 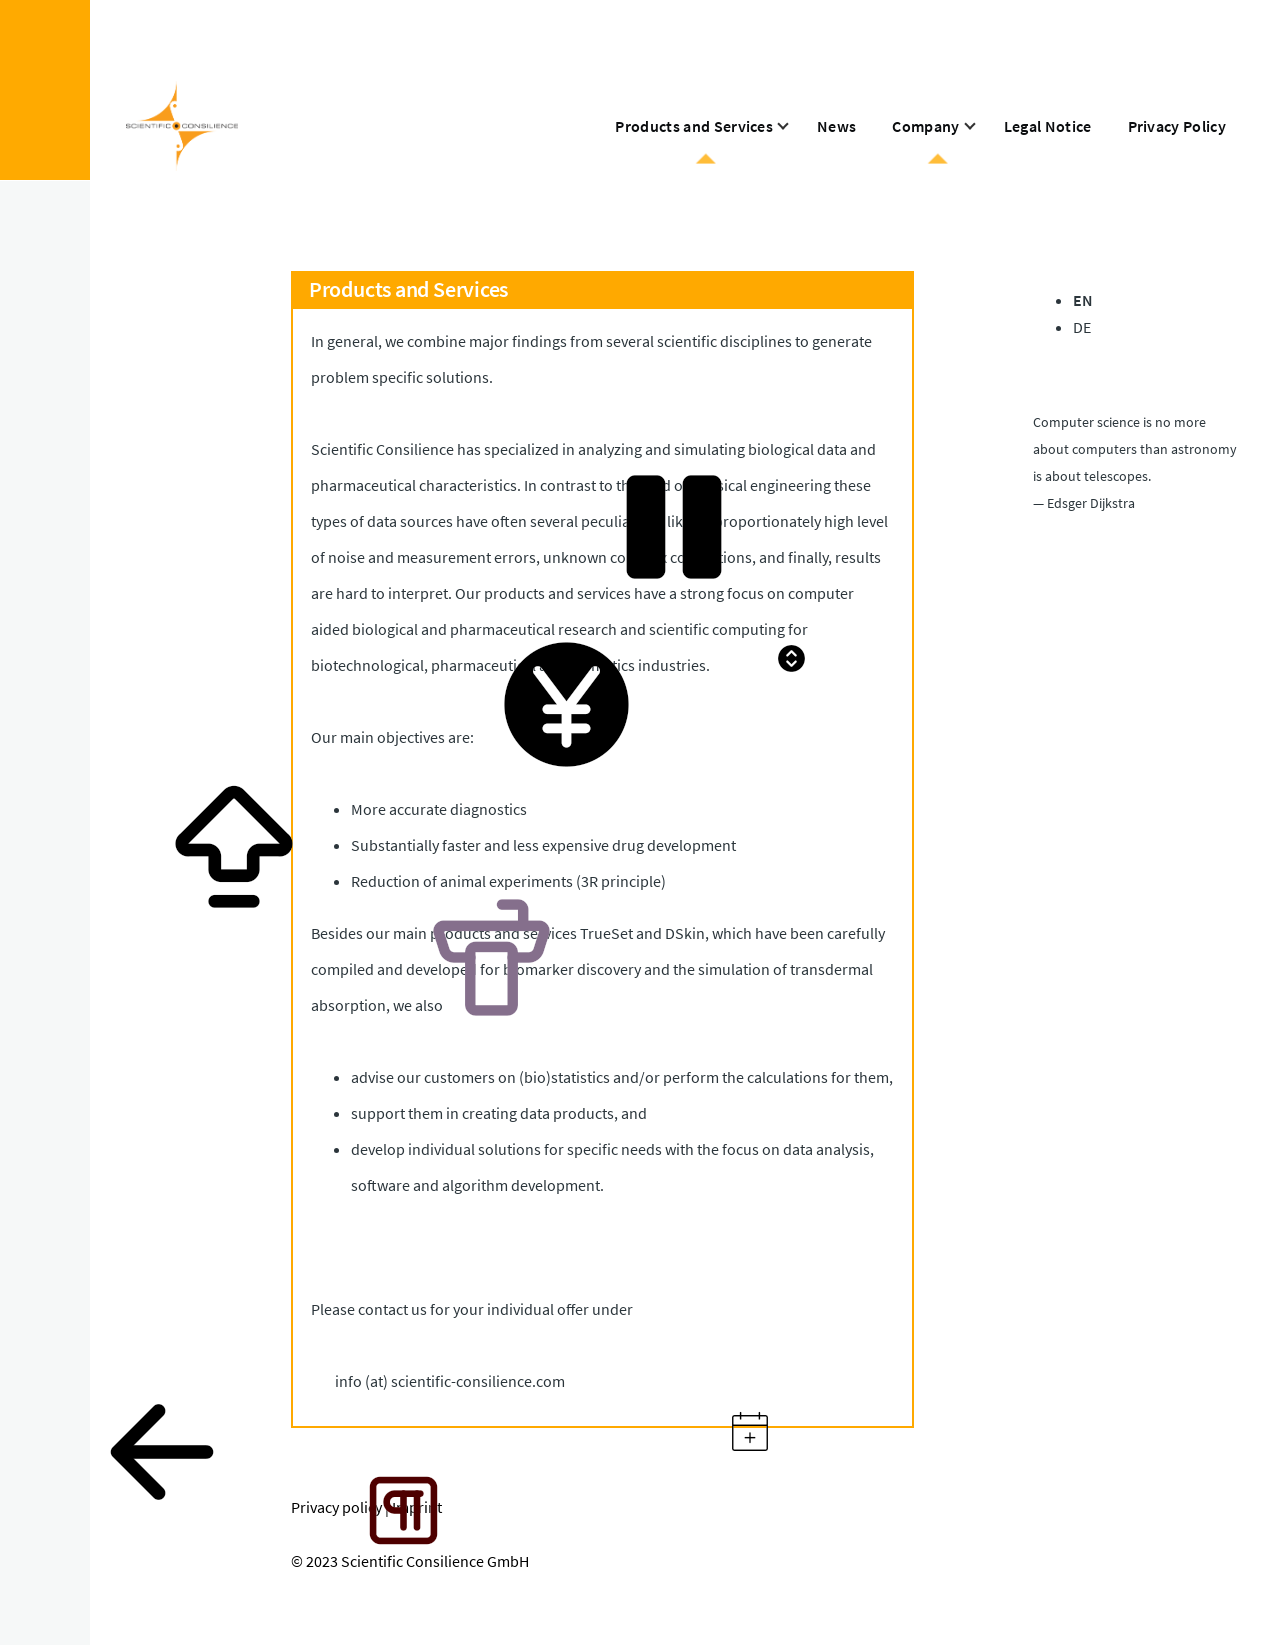 What do you see at coordinates (791, 658) in the screenshot?
I see `expand or collapse a section` at bounding box center [791, 658].